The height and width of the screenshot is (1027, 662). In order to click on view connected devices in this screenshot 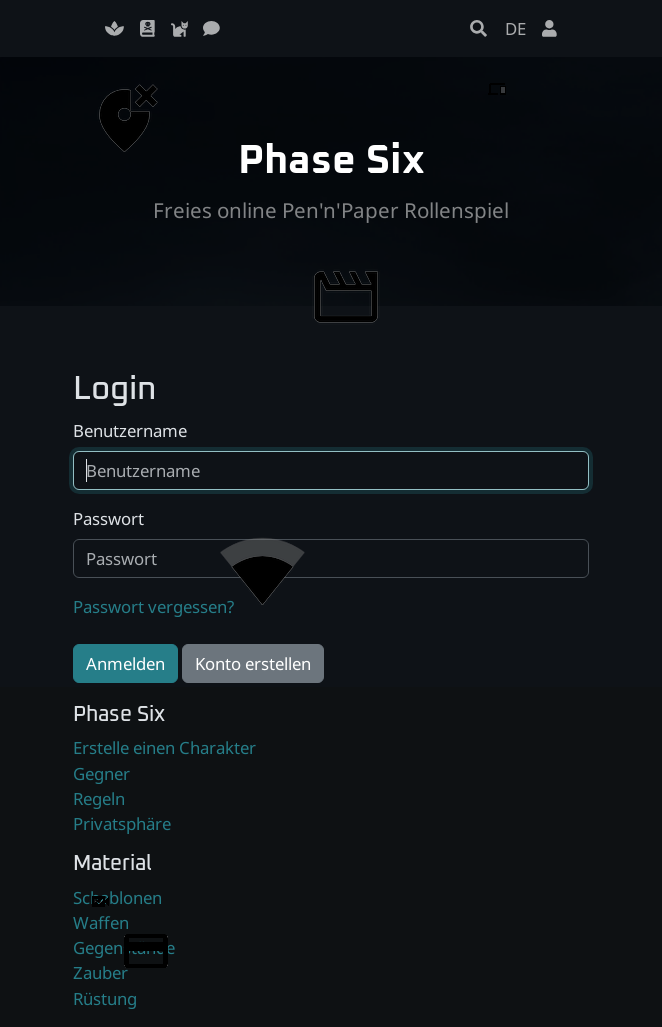, I will do `click(497, 89)`.